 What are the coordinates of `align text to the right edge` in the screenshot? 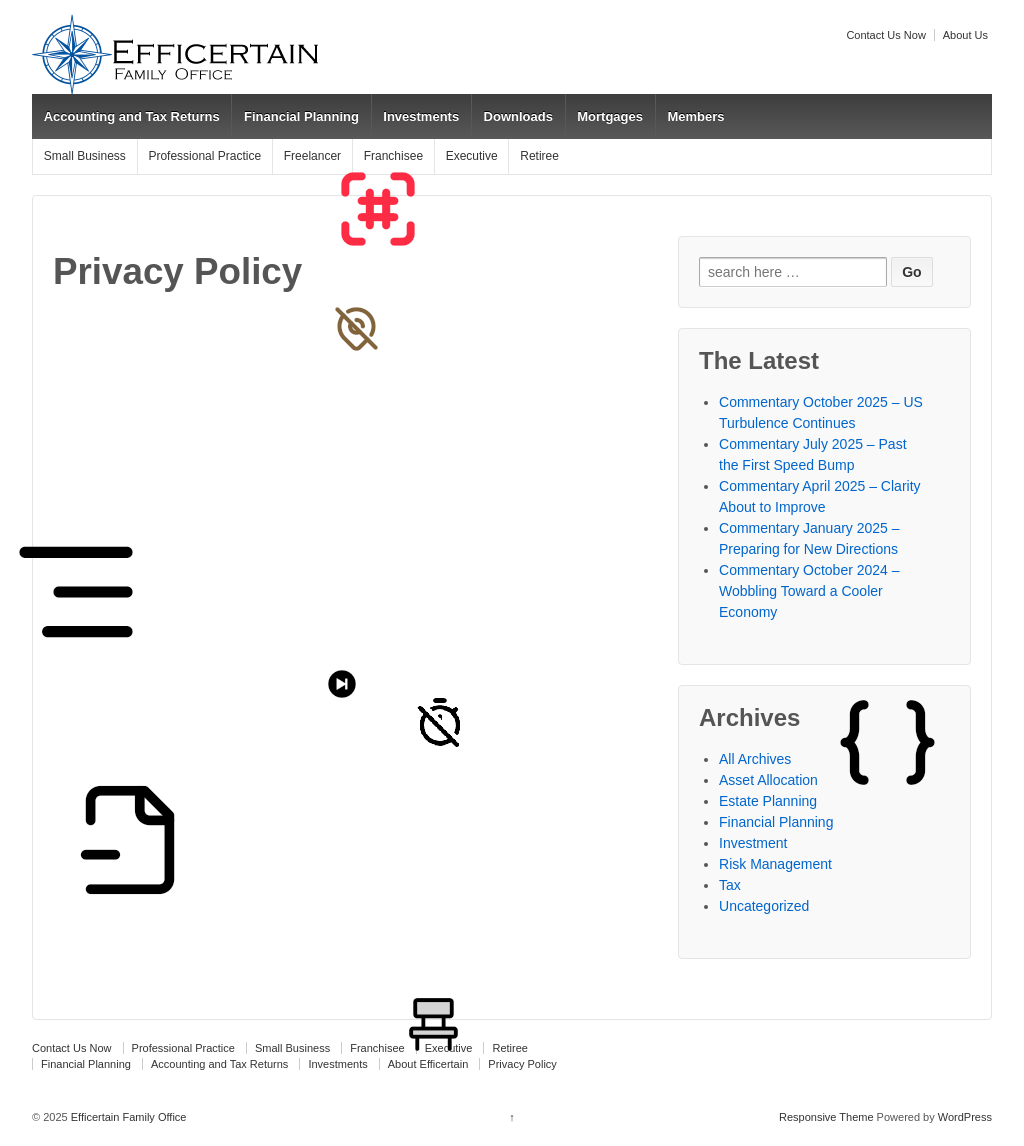 It's located at (76, 592).